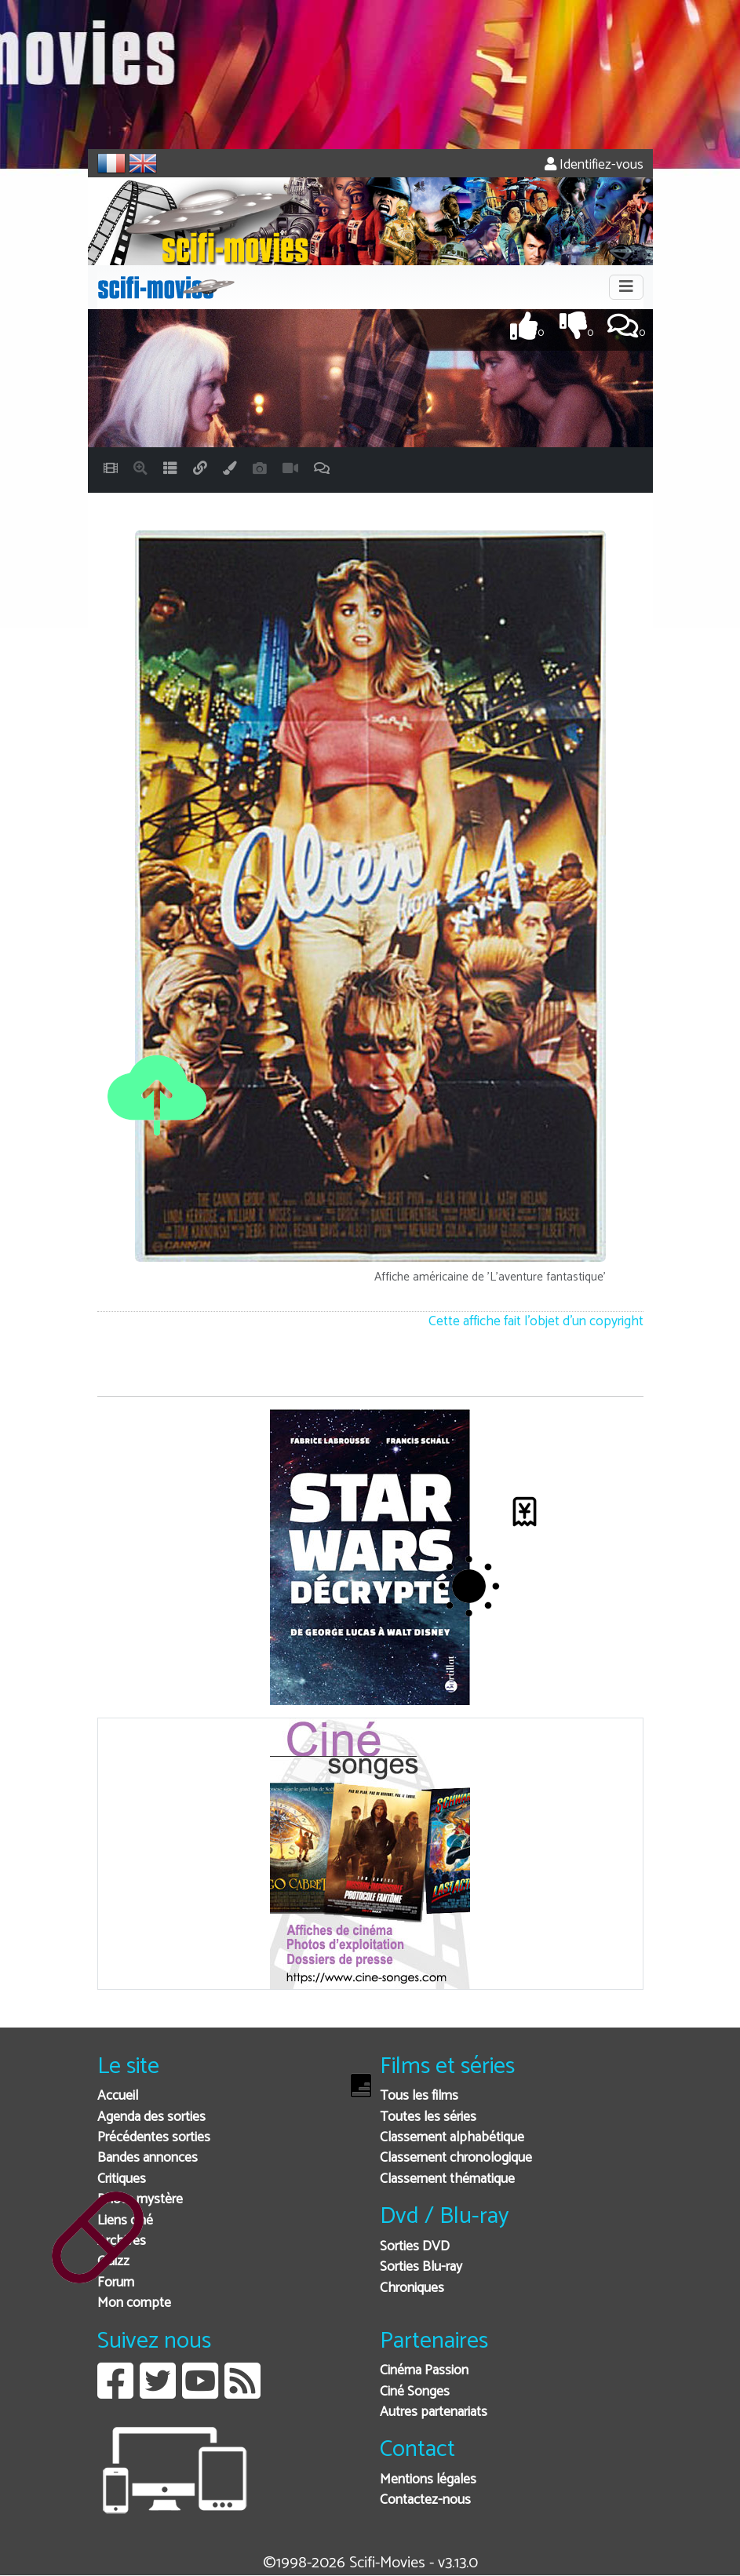  What do you see at coordinates (157, 1095) in the screenshot?
I see `upload a file to the cloud` at bounding box center [157, 1095].